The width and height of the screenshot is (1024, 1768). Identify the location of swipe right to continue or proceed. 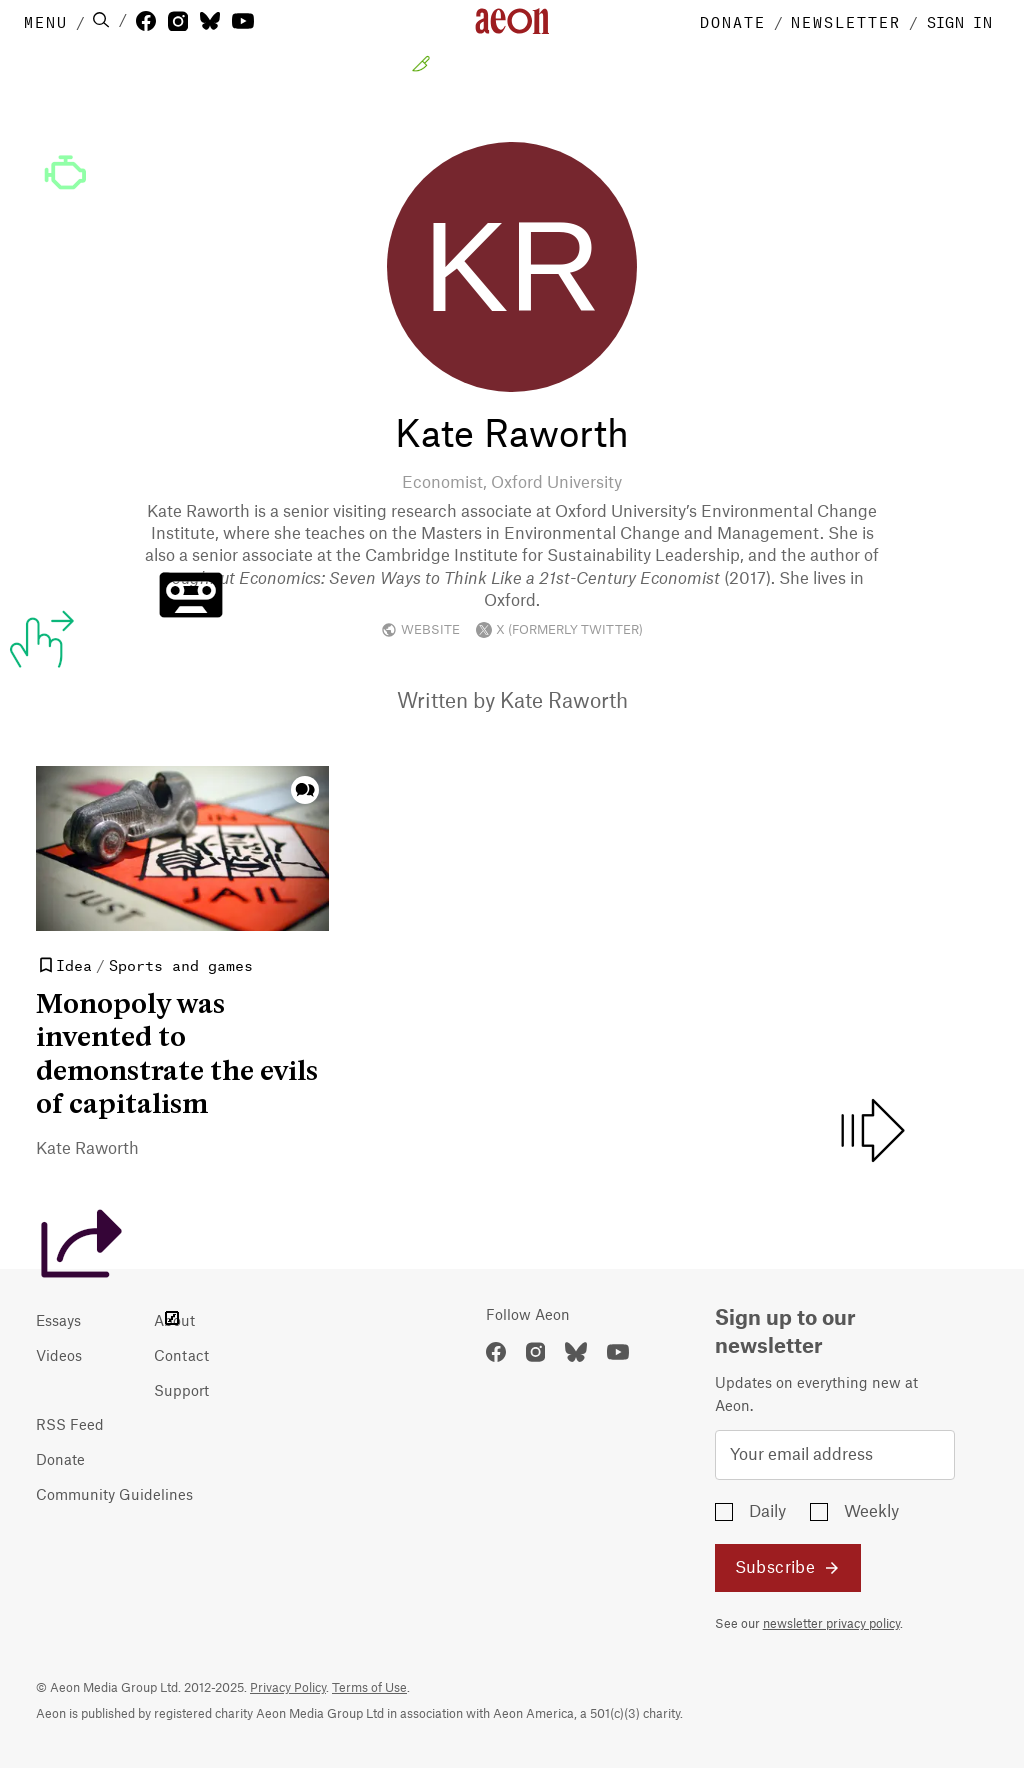
(38, 641).